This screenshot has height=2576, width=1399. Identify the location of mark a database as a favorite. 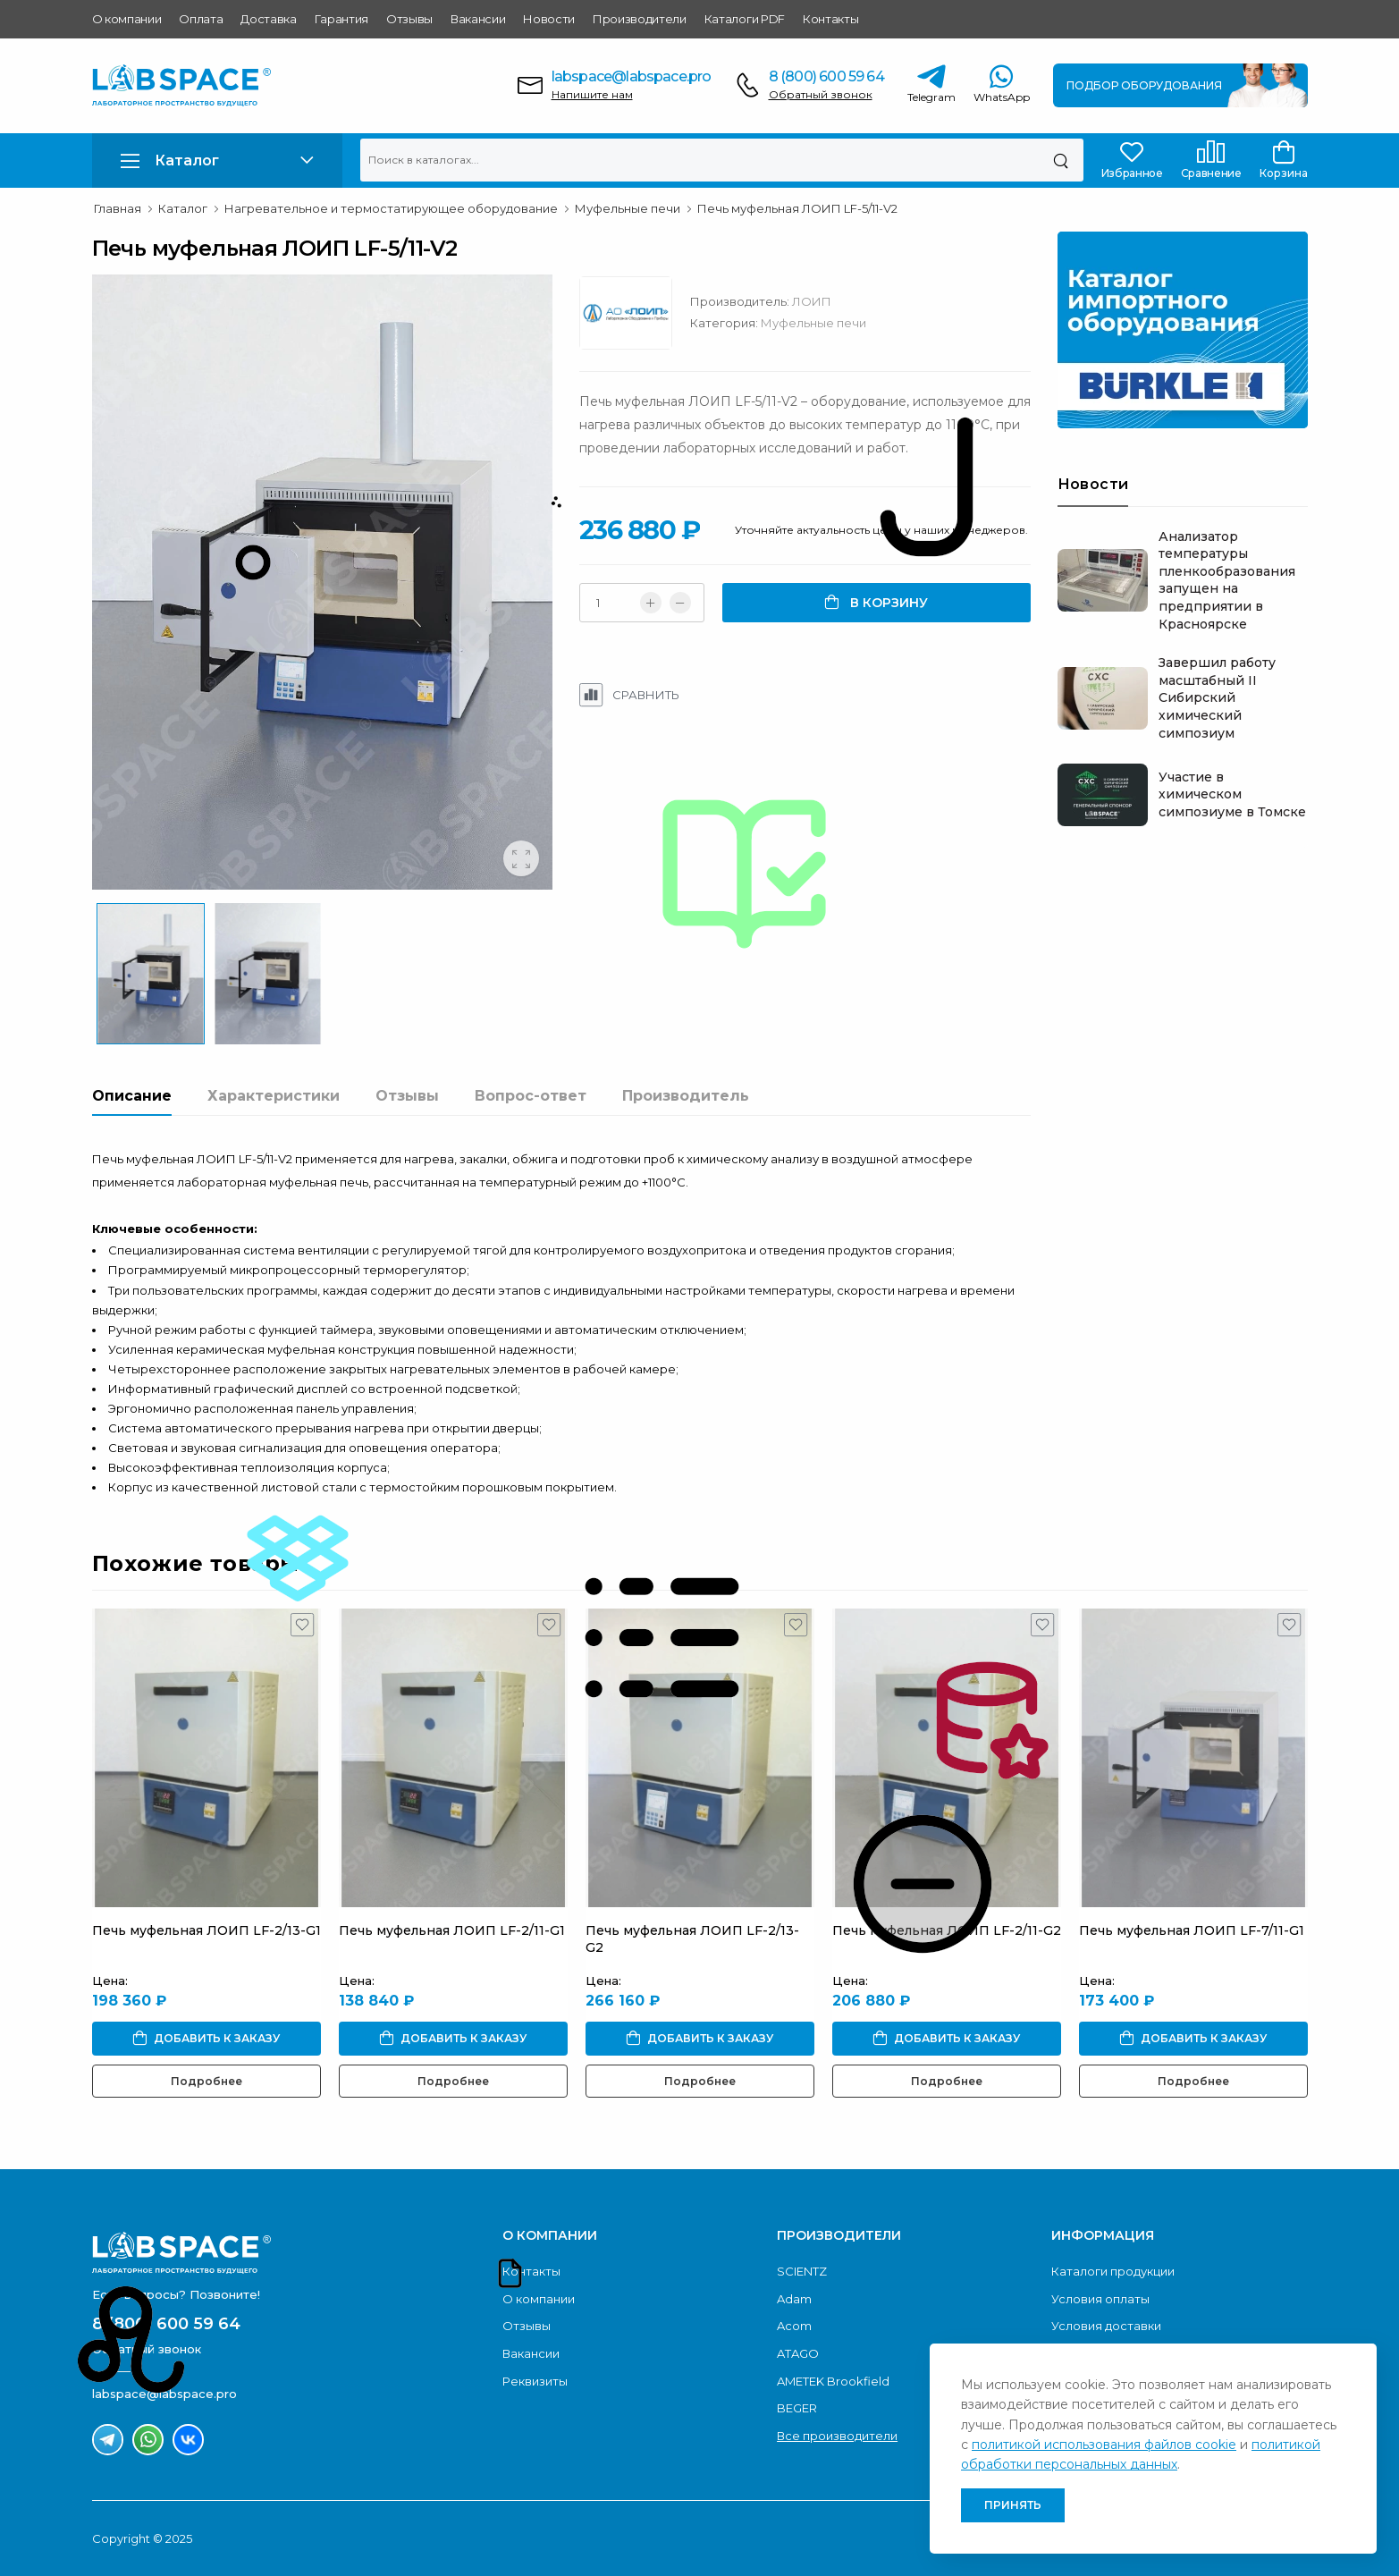
(987, 1718).